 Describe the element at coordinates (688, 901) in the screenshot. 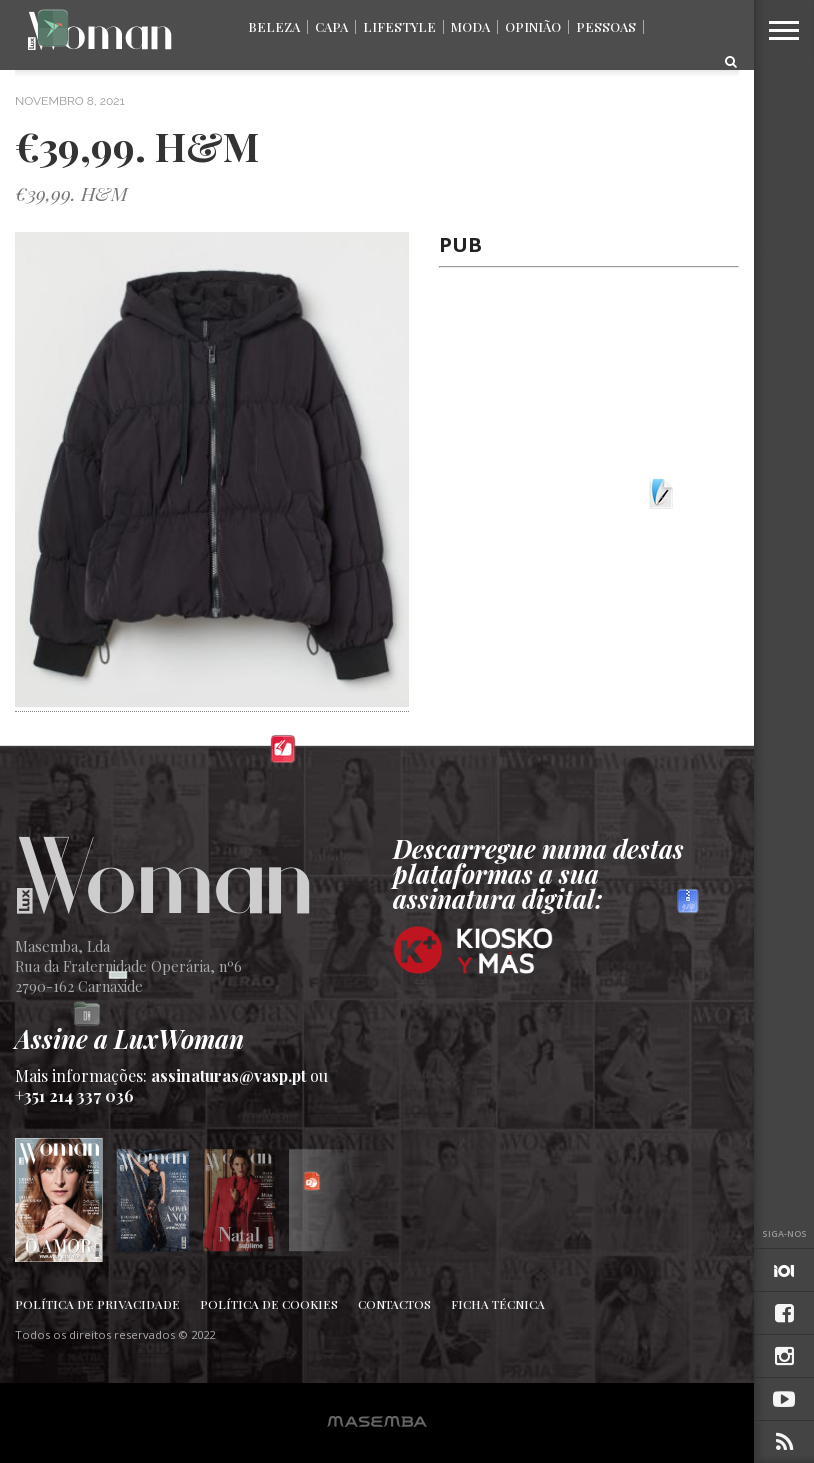

I see `a gzip compressed archive file` at that location.